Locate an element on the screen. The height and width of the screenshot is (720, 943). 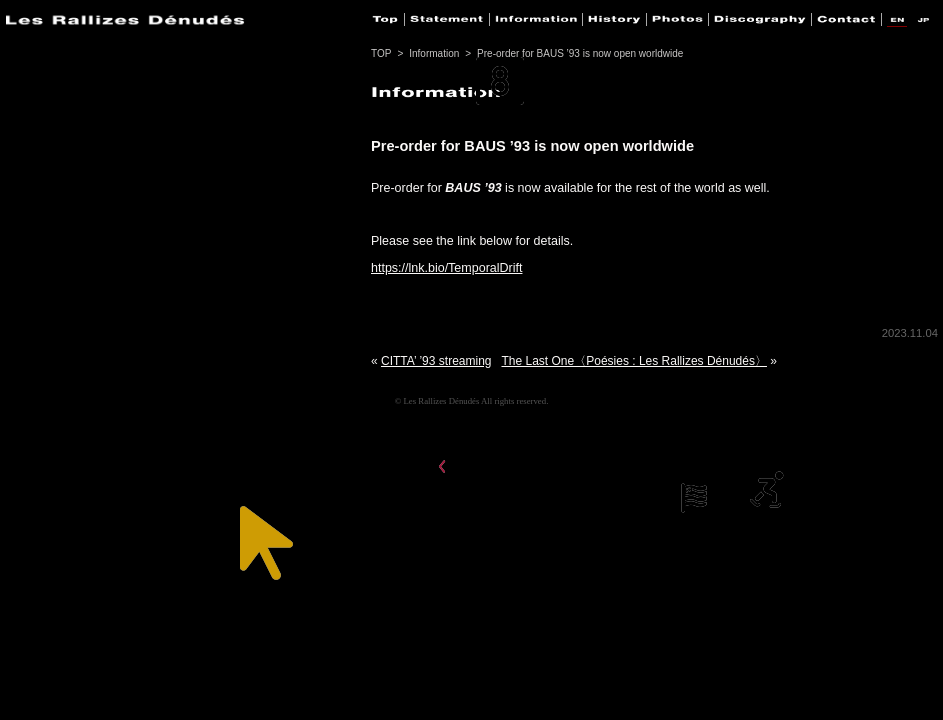
select or input the number eight is located at coordinates (500, 81).